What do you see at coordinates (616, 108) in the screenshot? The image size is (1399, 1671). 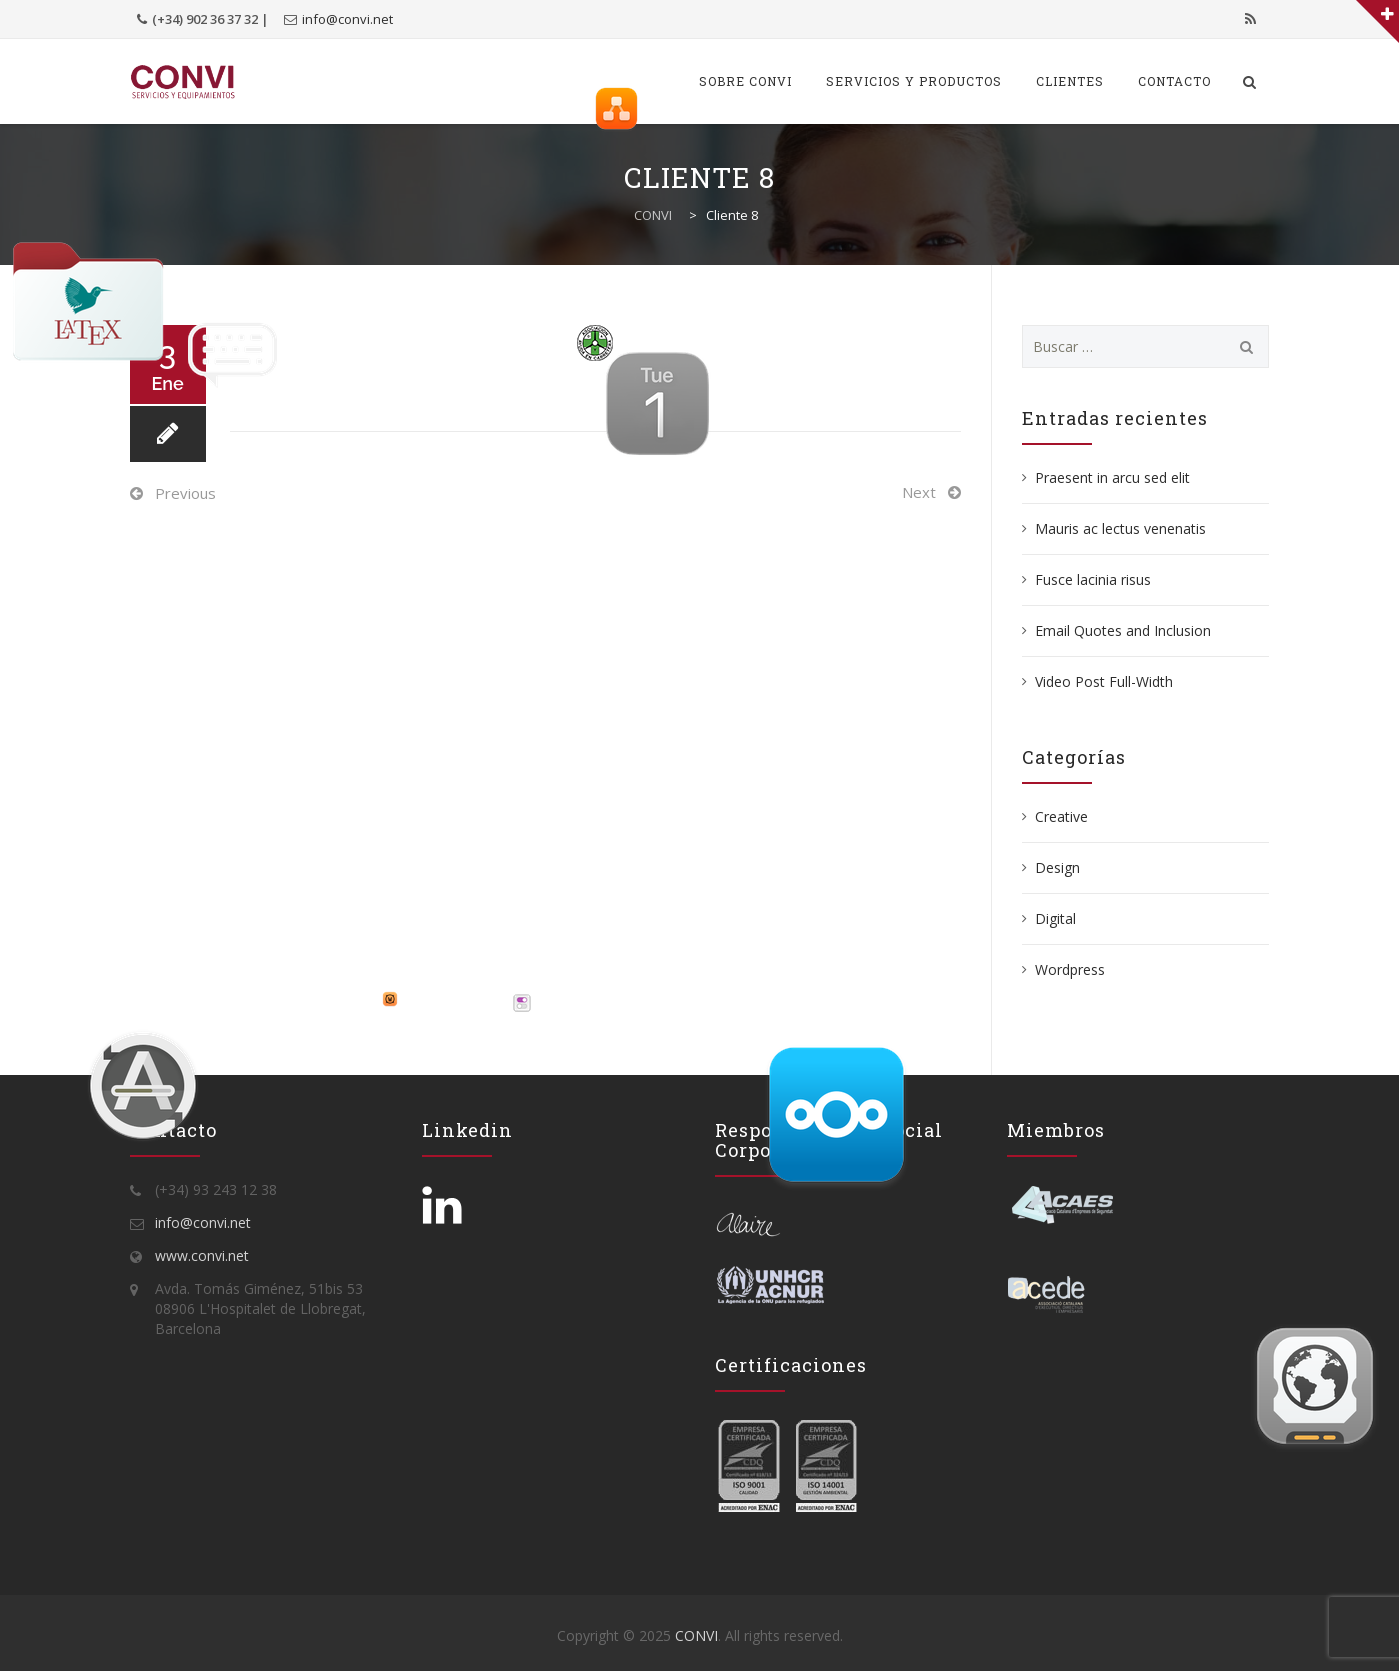 I see `open draw.io diagramming app` at bounding box center [616, 108].